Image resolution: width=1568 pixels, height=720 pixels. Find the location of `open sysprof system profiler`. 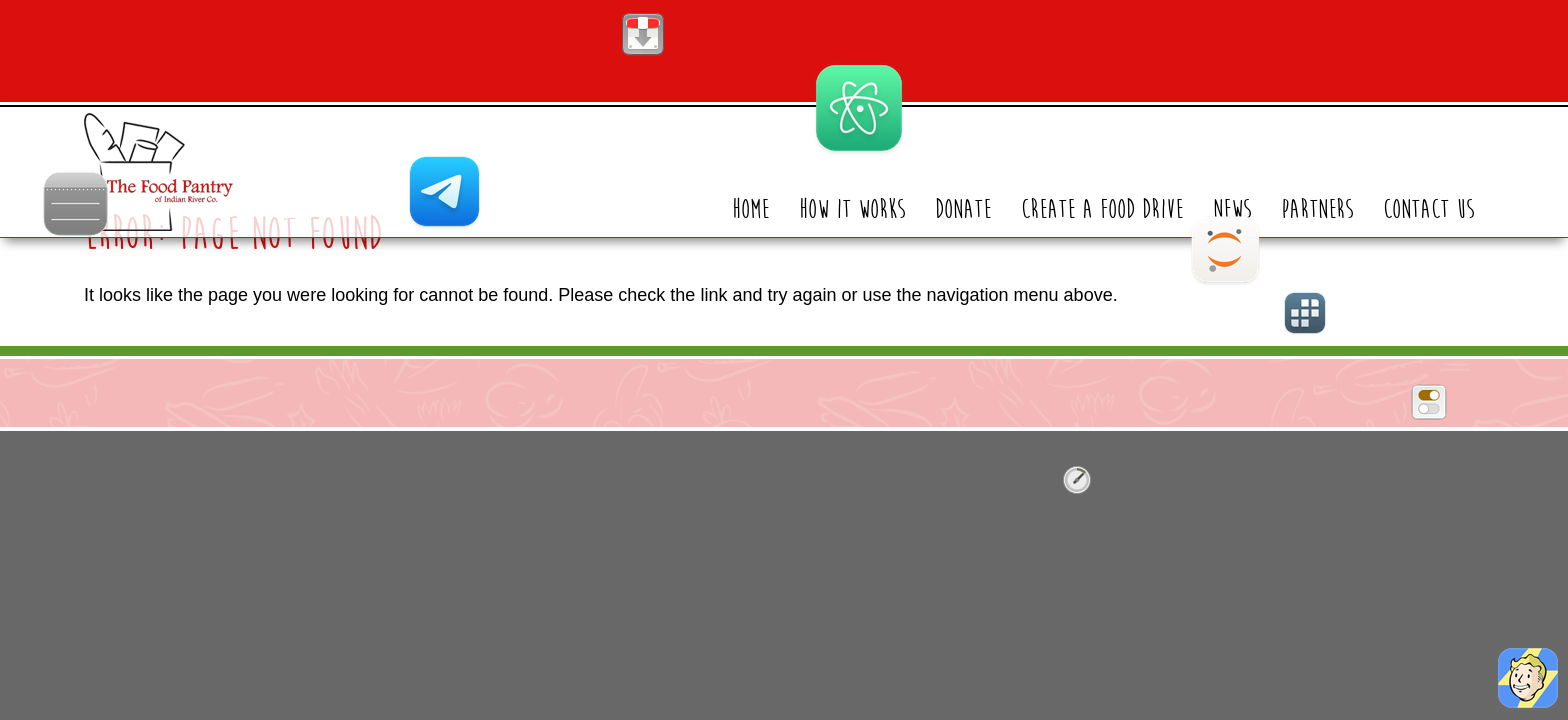

open sysprof system profiler is located at coordinates (1077, 480).